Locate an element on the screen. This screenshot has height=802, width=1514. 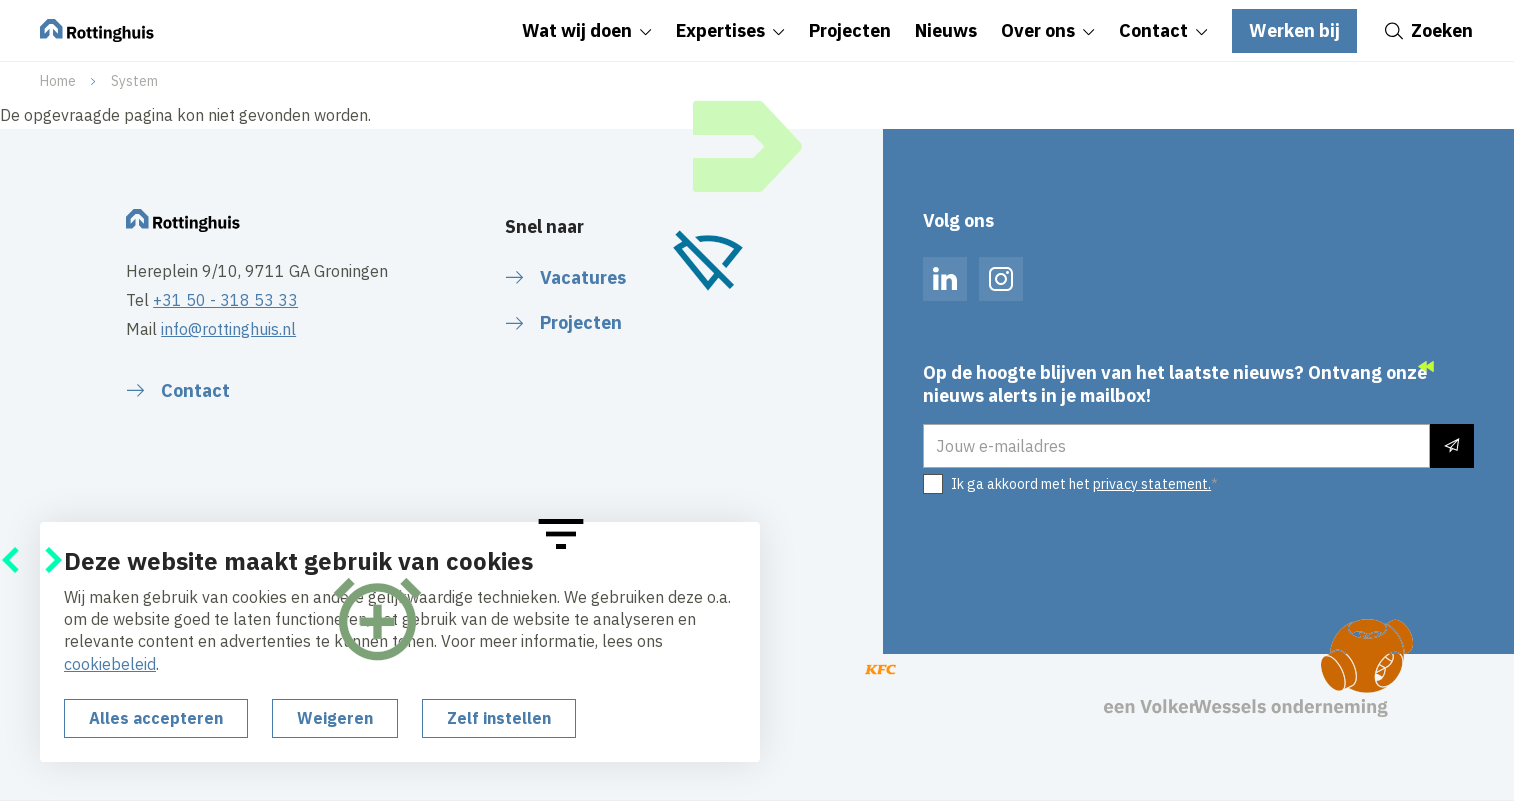
add a new alarm is located at coordinates (377, 617).